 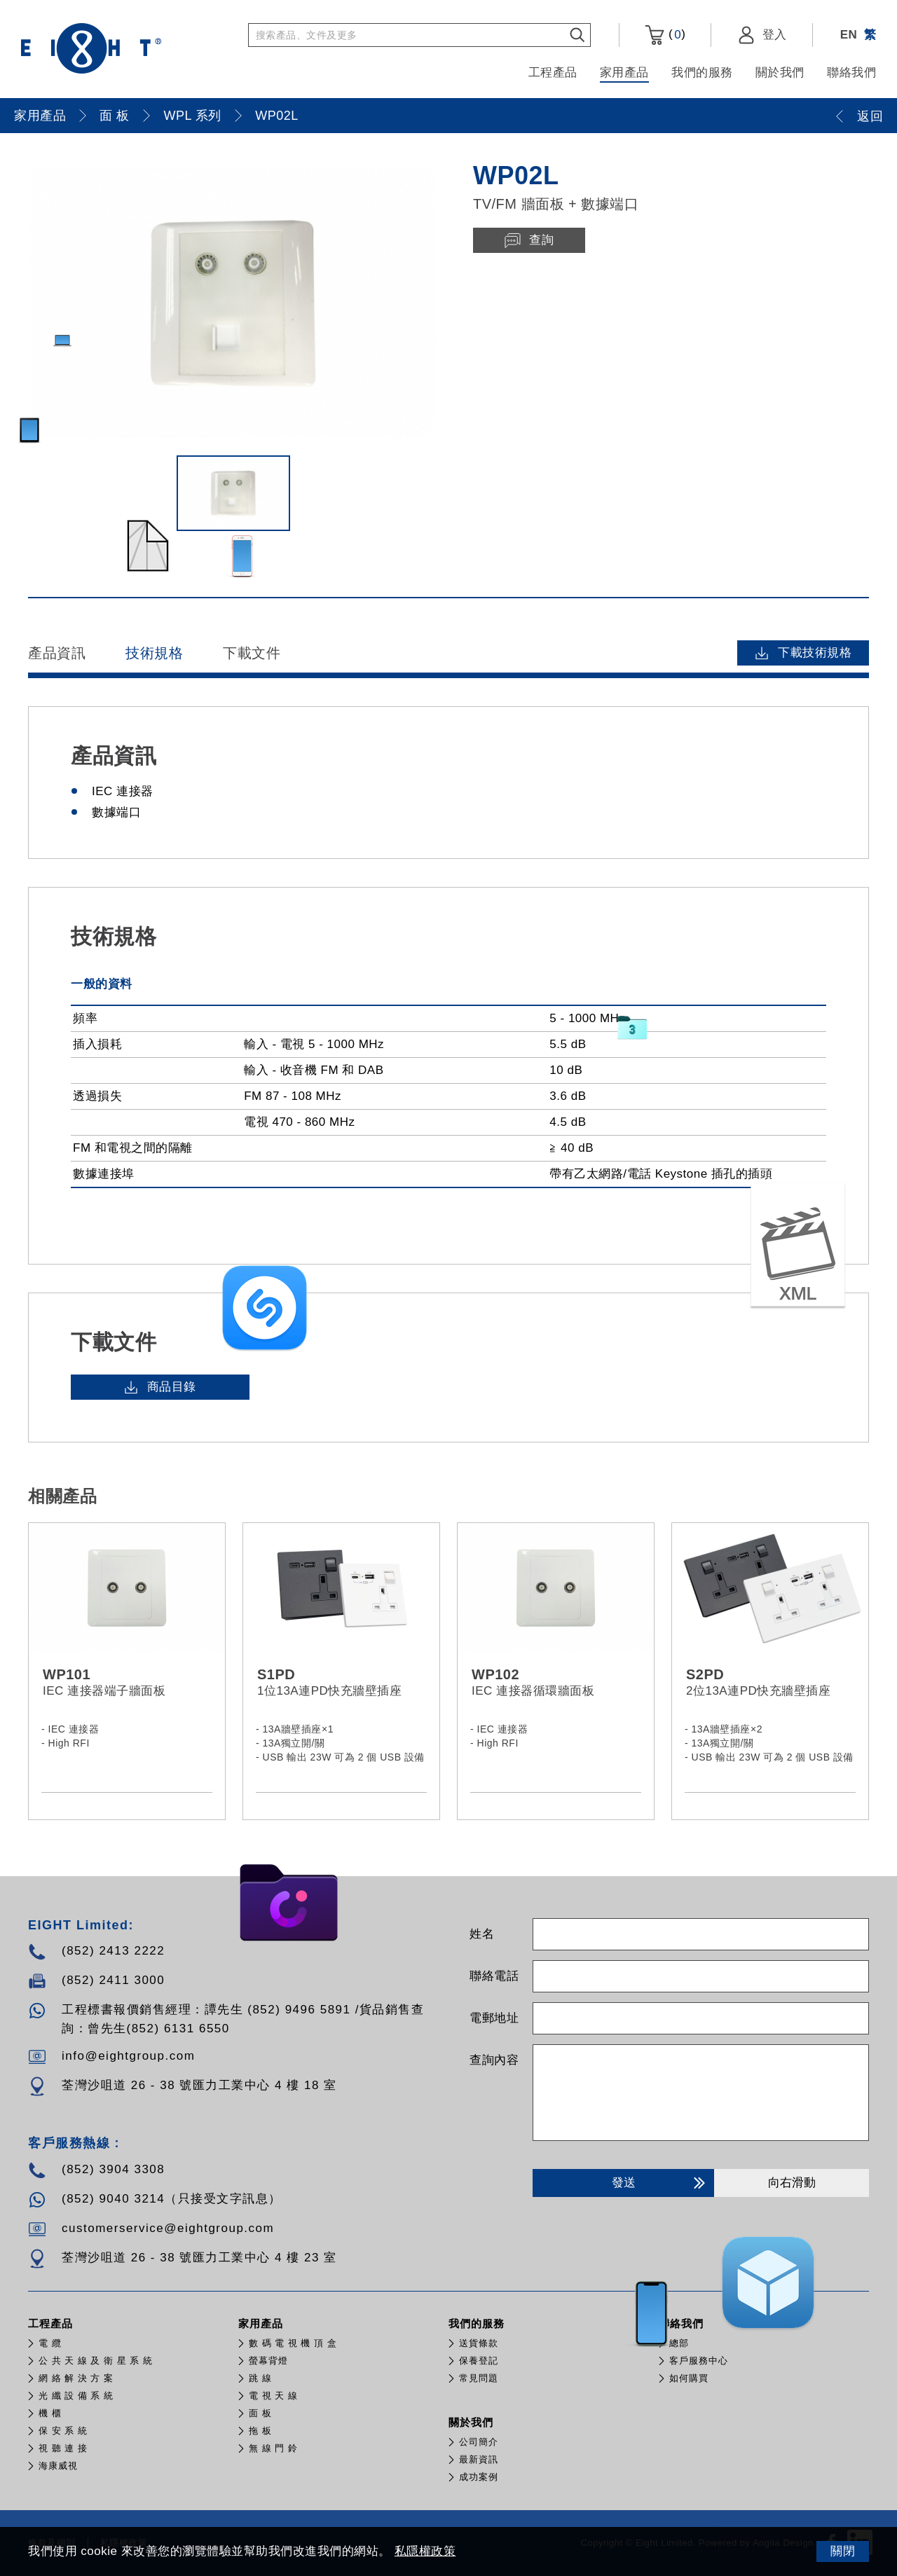 What do you see at coordinates (768, 2282) in the screenshot?
I see `access 3D model or USD file viewer` at bounding box center [768, 2282].